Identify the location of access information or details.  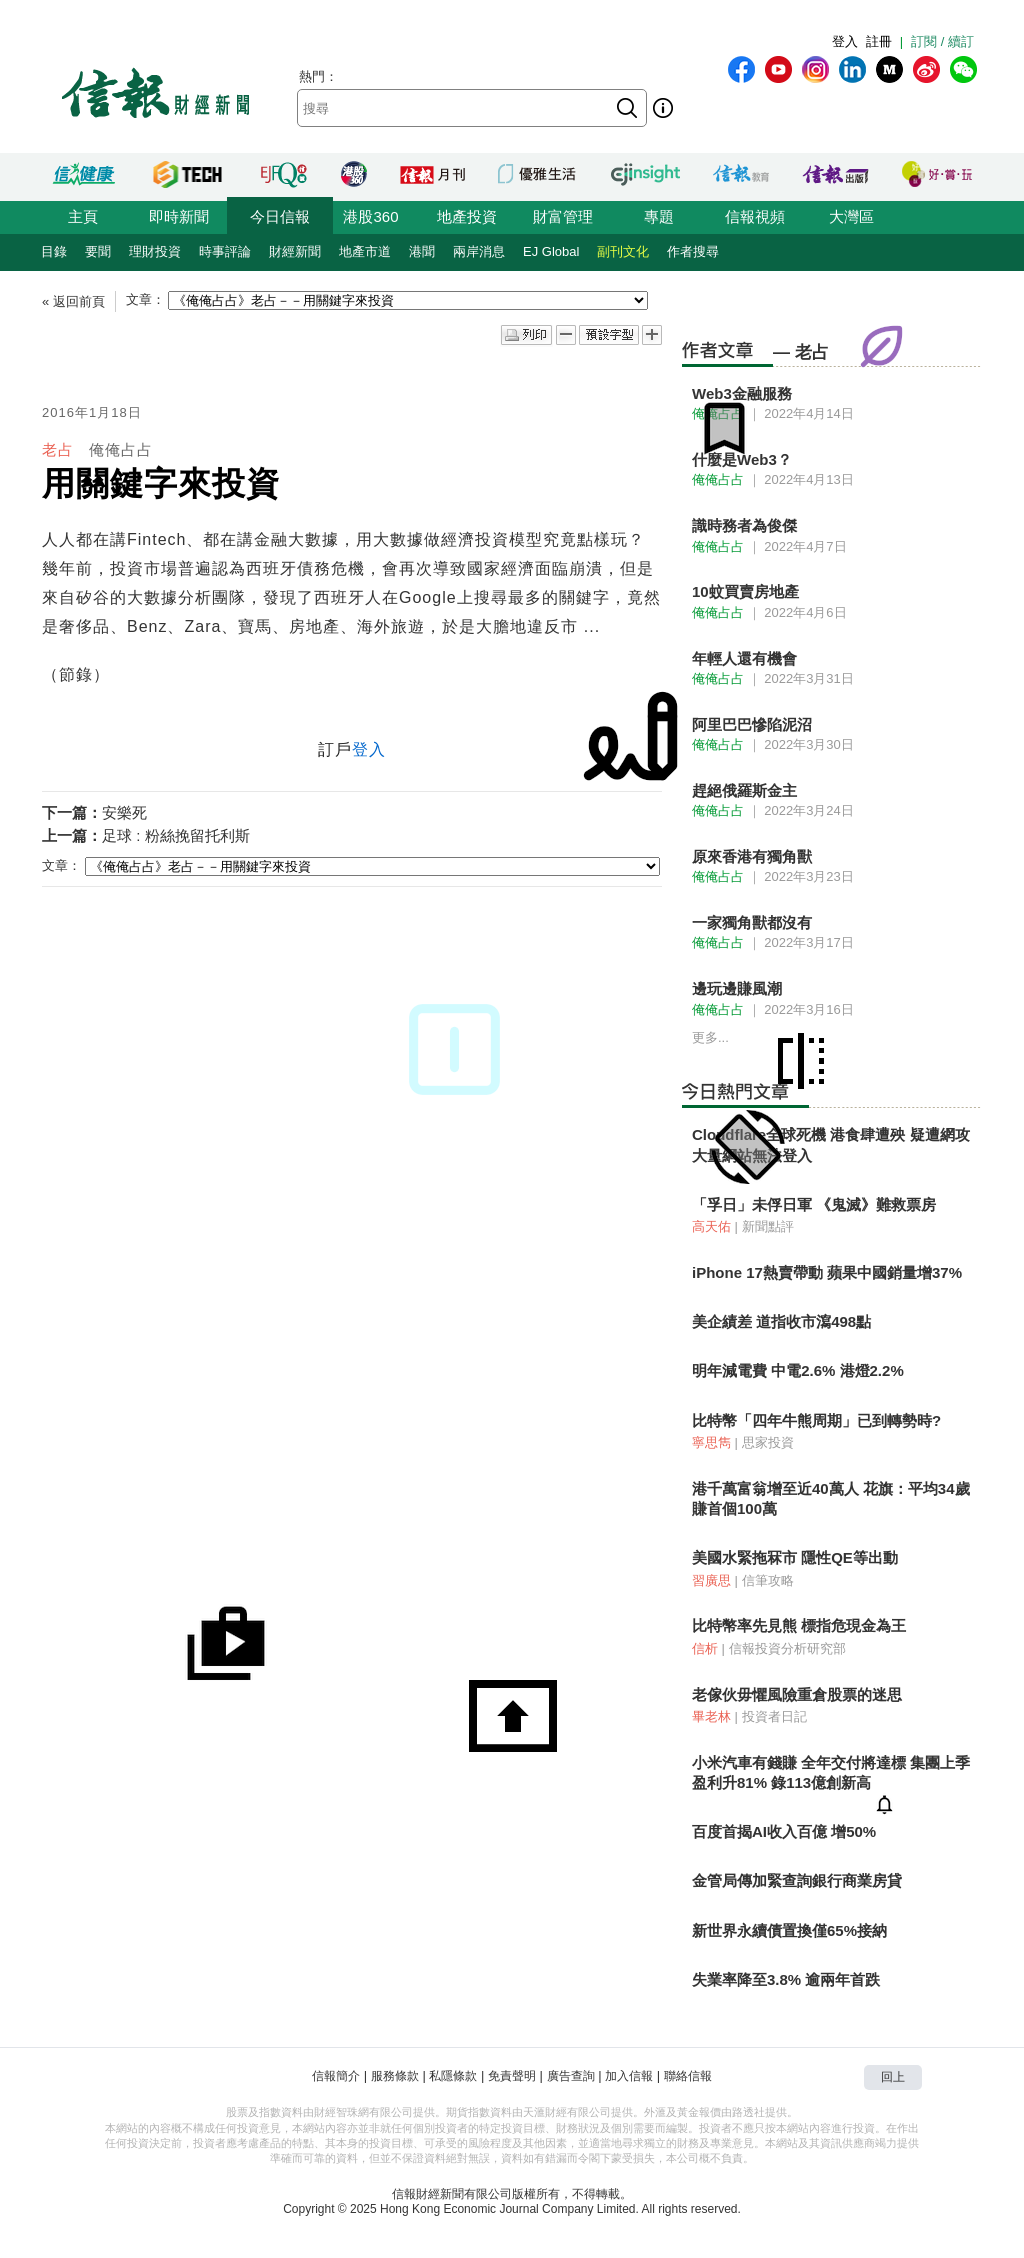
(454, 1049).